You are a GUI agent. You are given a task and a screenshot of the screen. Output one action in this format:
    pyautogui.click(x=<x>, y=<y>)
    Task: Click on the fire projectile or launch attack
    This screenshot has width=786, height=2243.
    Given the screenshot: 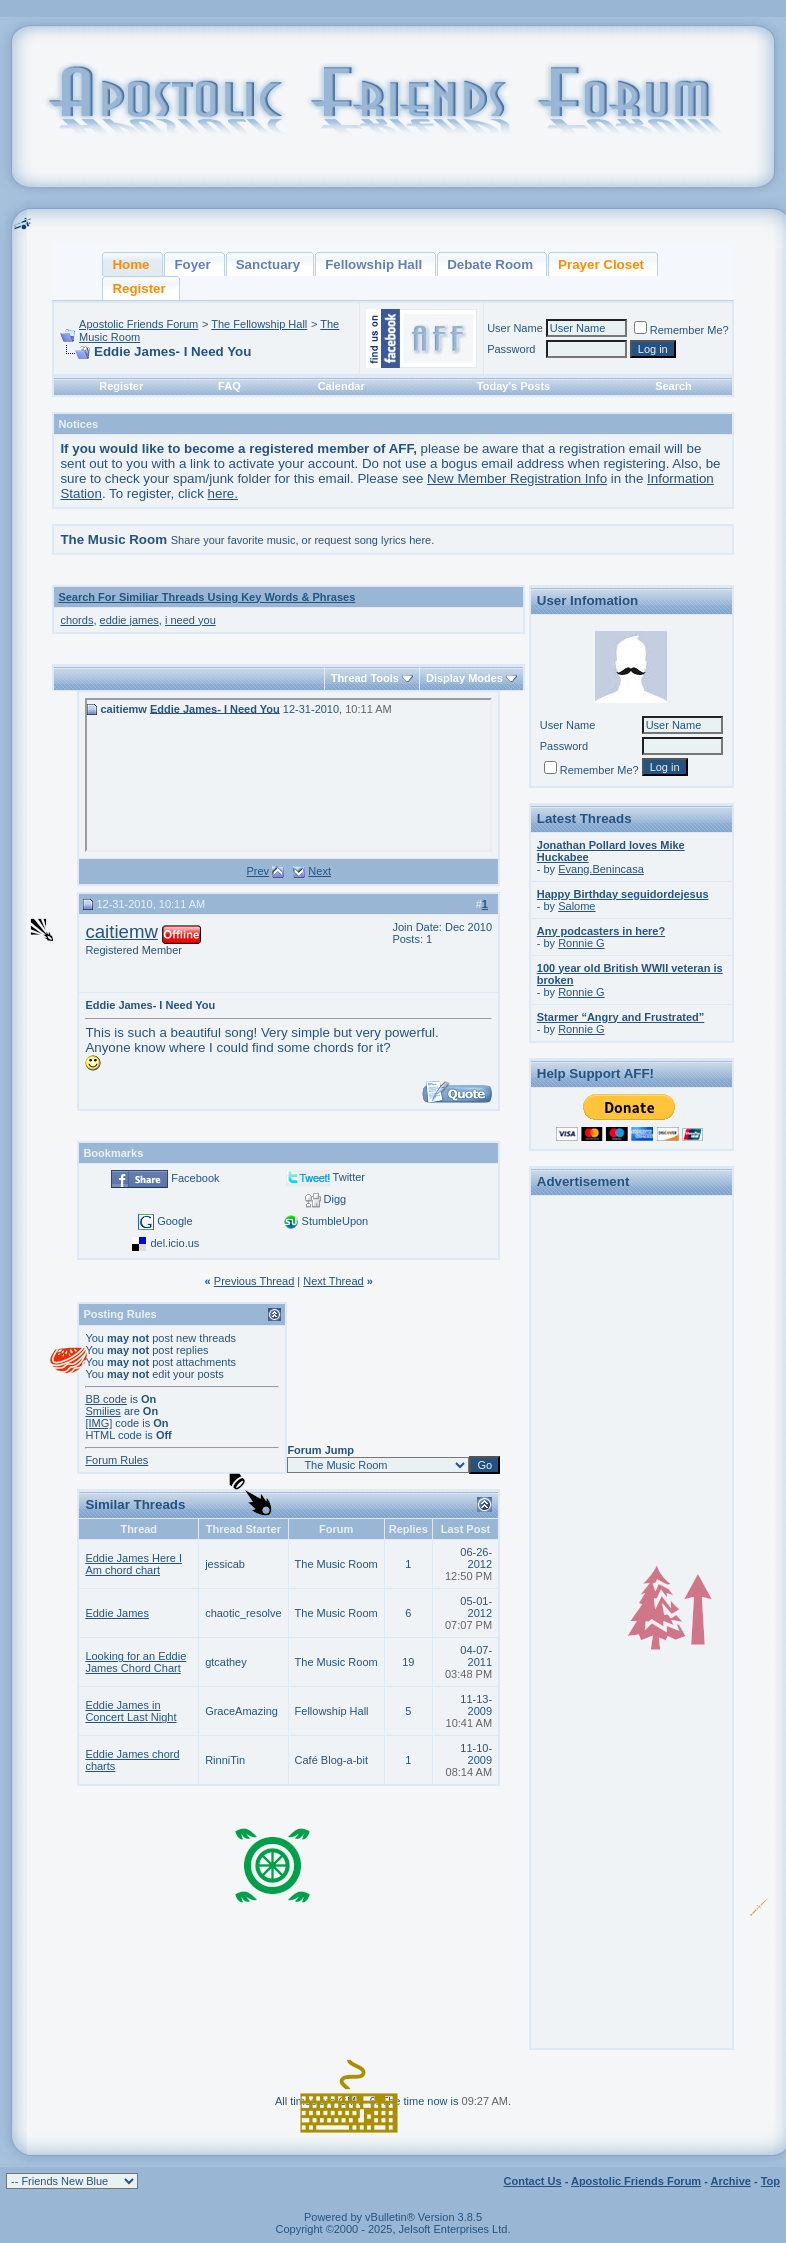 What is the action you would take?
    pyautogui.click(x=250, y=1494)
    